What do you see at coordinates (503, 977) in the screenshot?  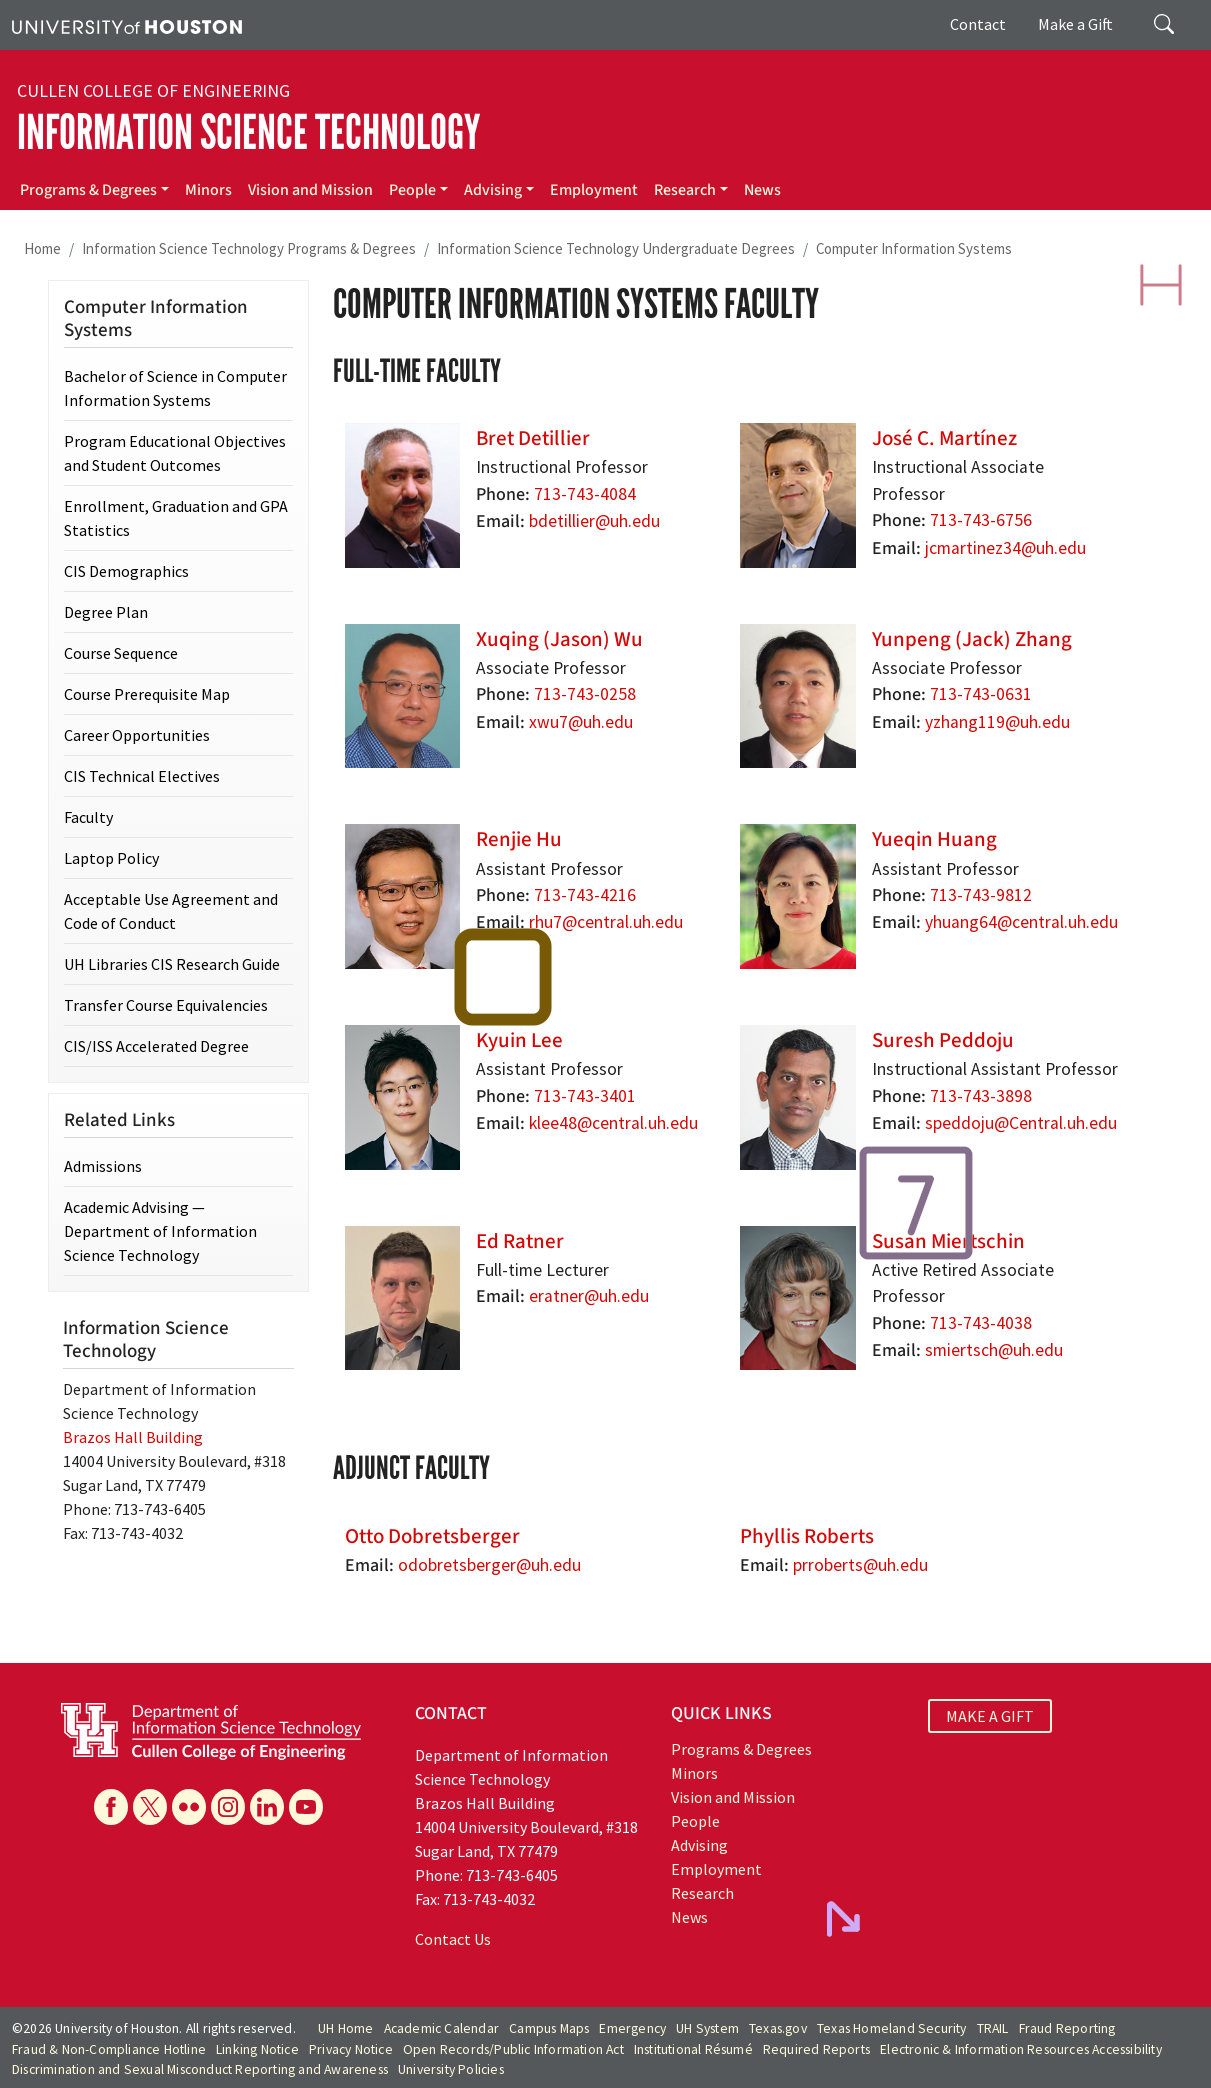 I see `stop media playback` at bounding box center [503, 977].